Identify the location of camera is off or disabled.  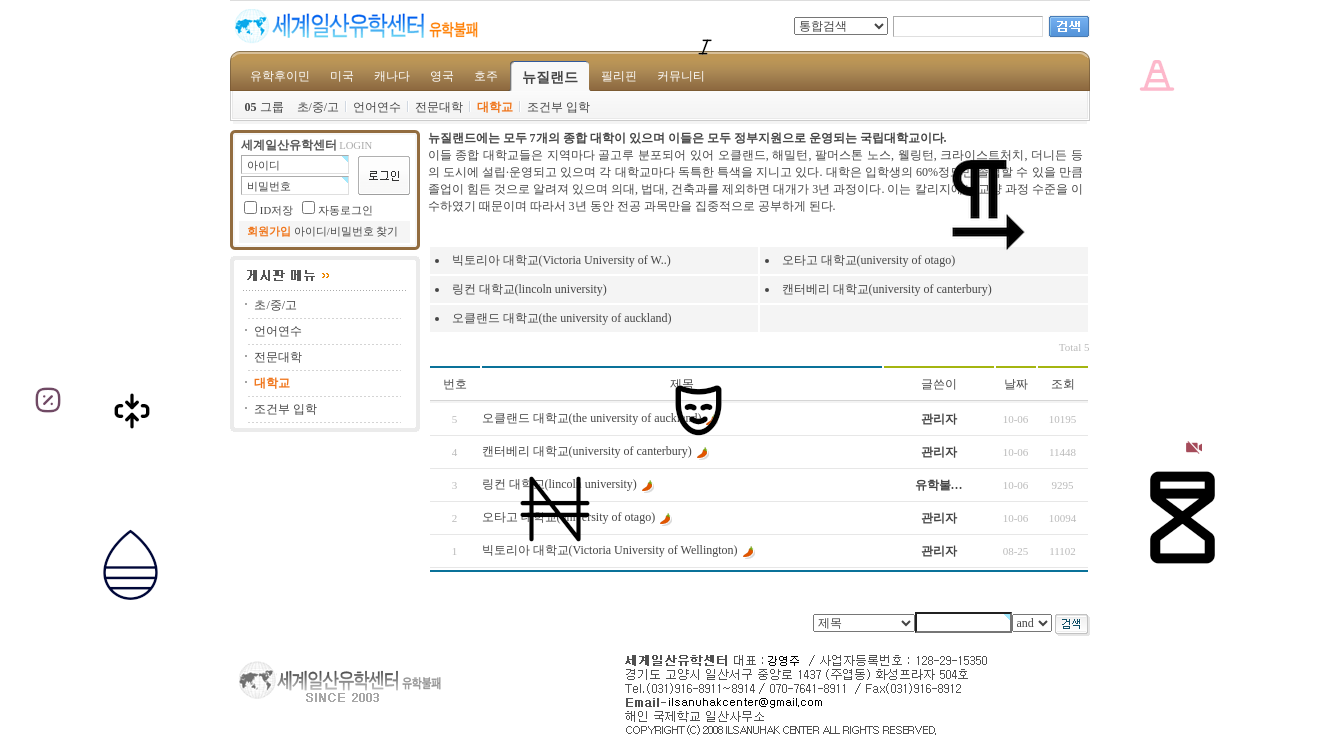
(1193, 447).